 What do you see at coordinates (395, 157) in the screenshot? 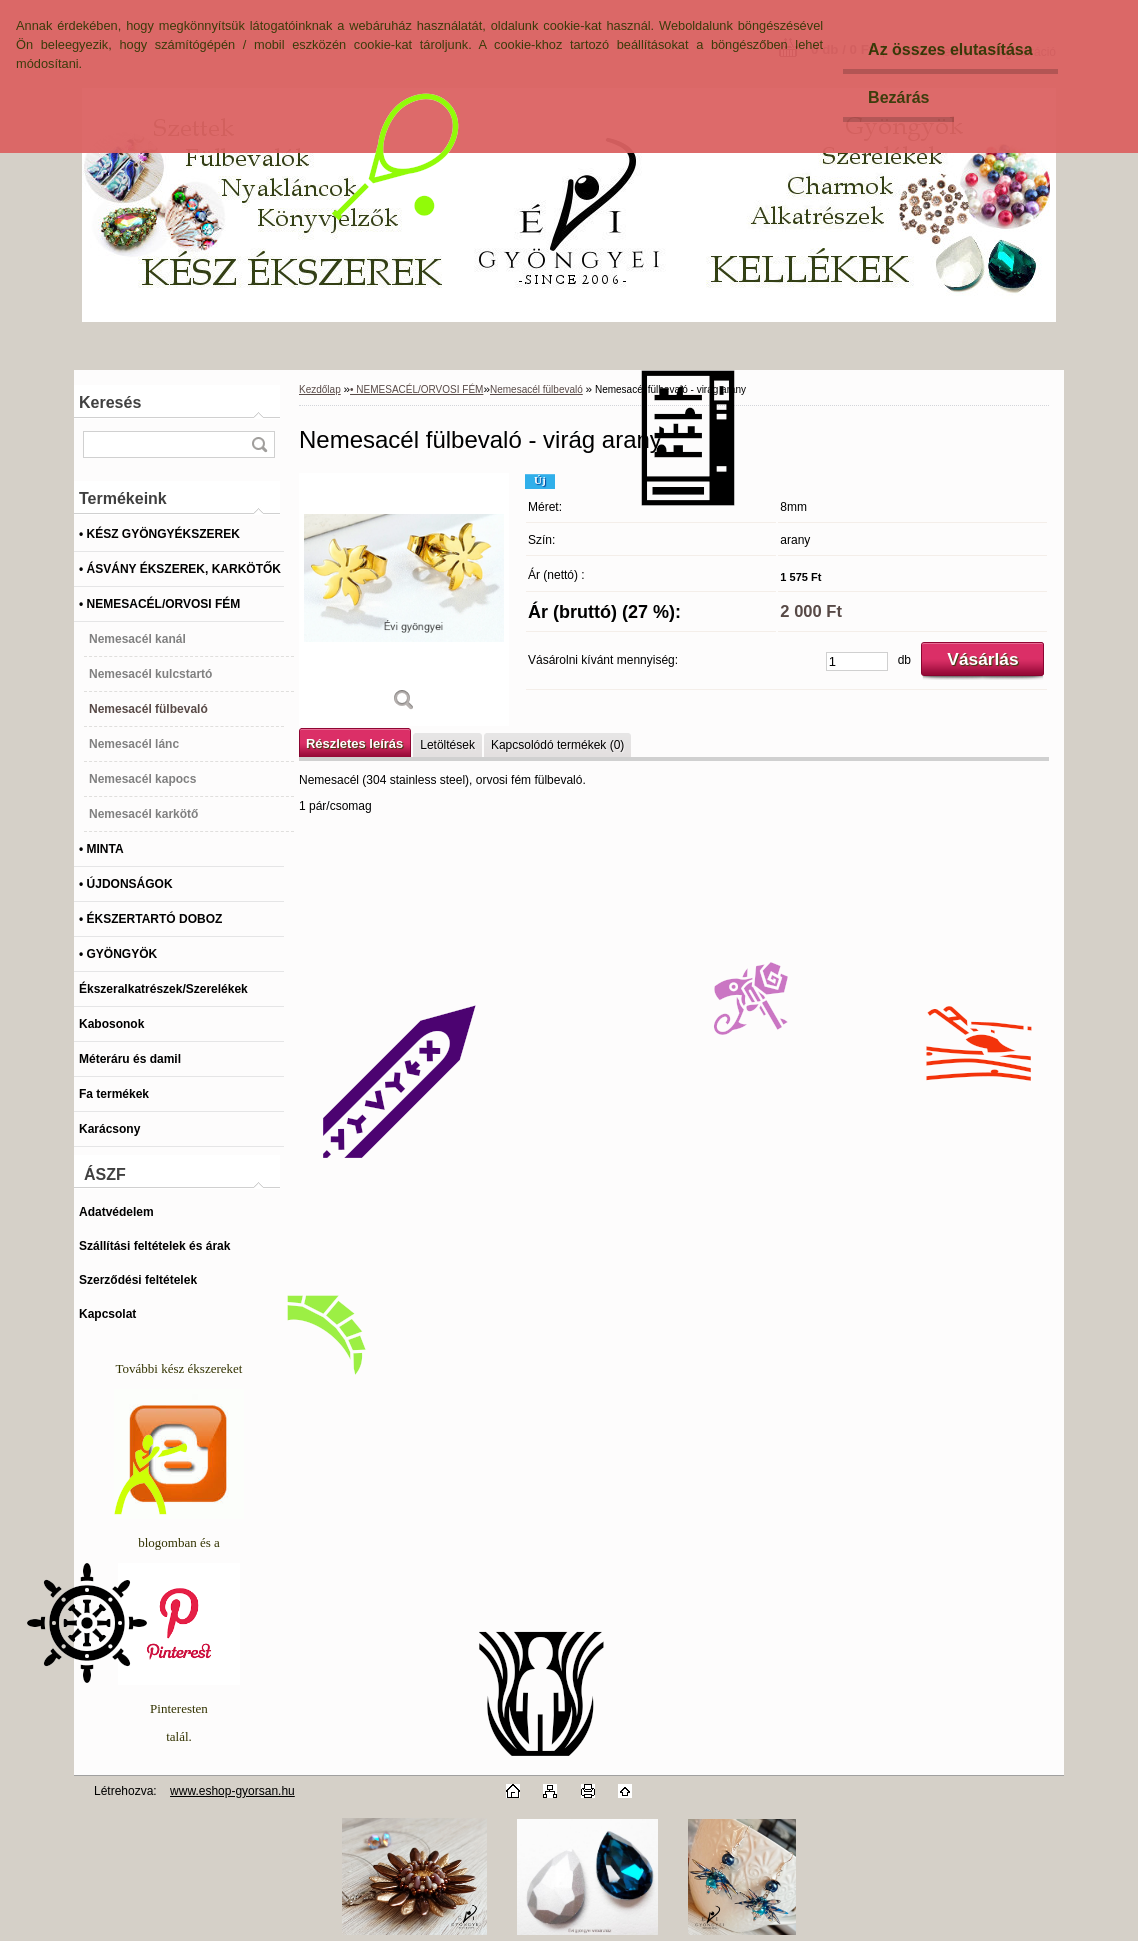
I see `access tennis or racket sports games` at bounding box center [395, 157].